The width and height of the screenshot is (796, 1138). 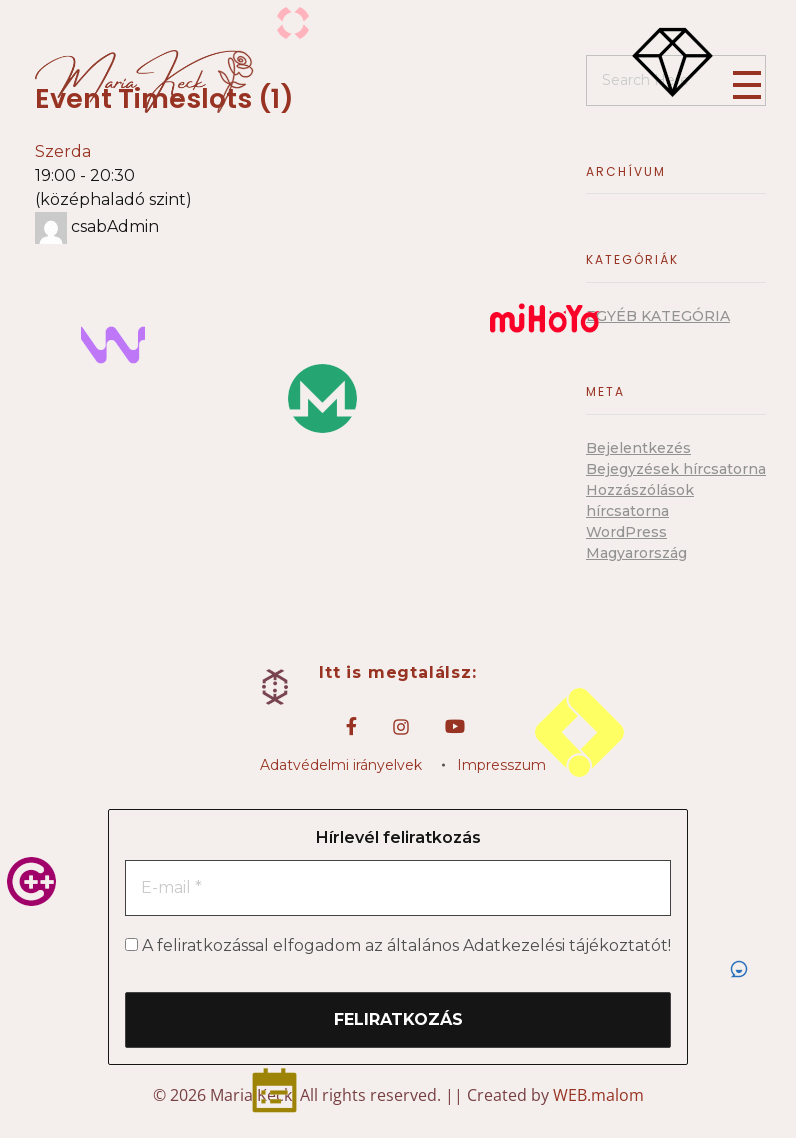 What do you see at coordinates (274, 1092) in the screenshot?
I see `view calendar tasks and to-do items` at bounding box center [274, 1092].